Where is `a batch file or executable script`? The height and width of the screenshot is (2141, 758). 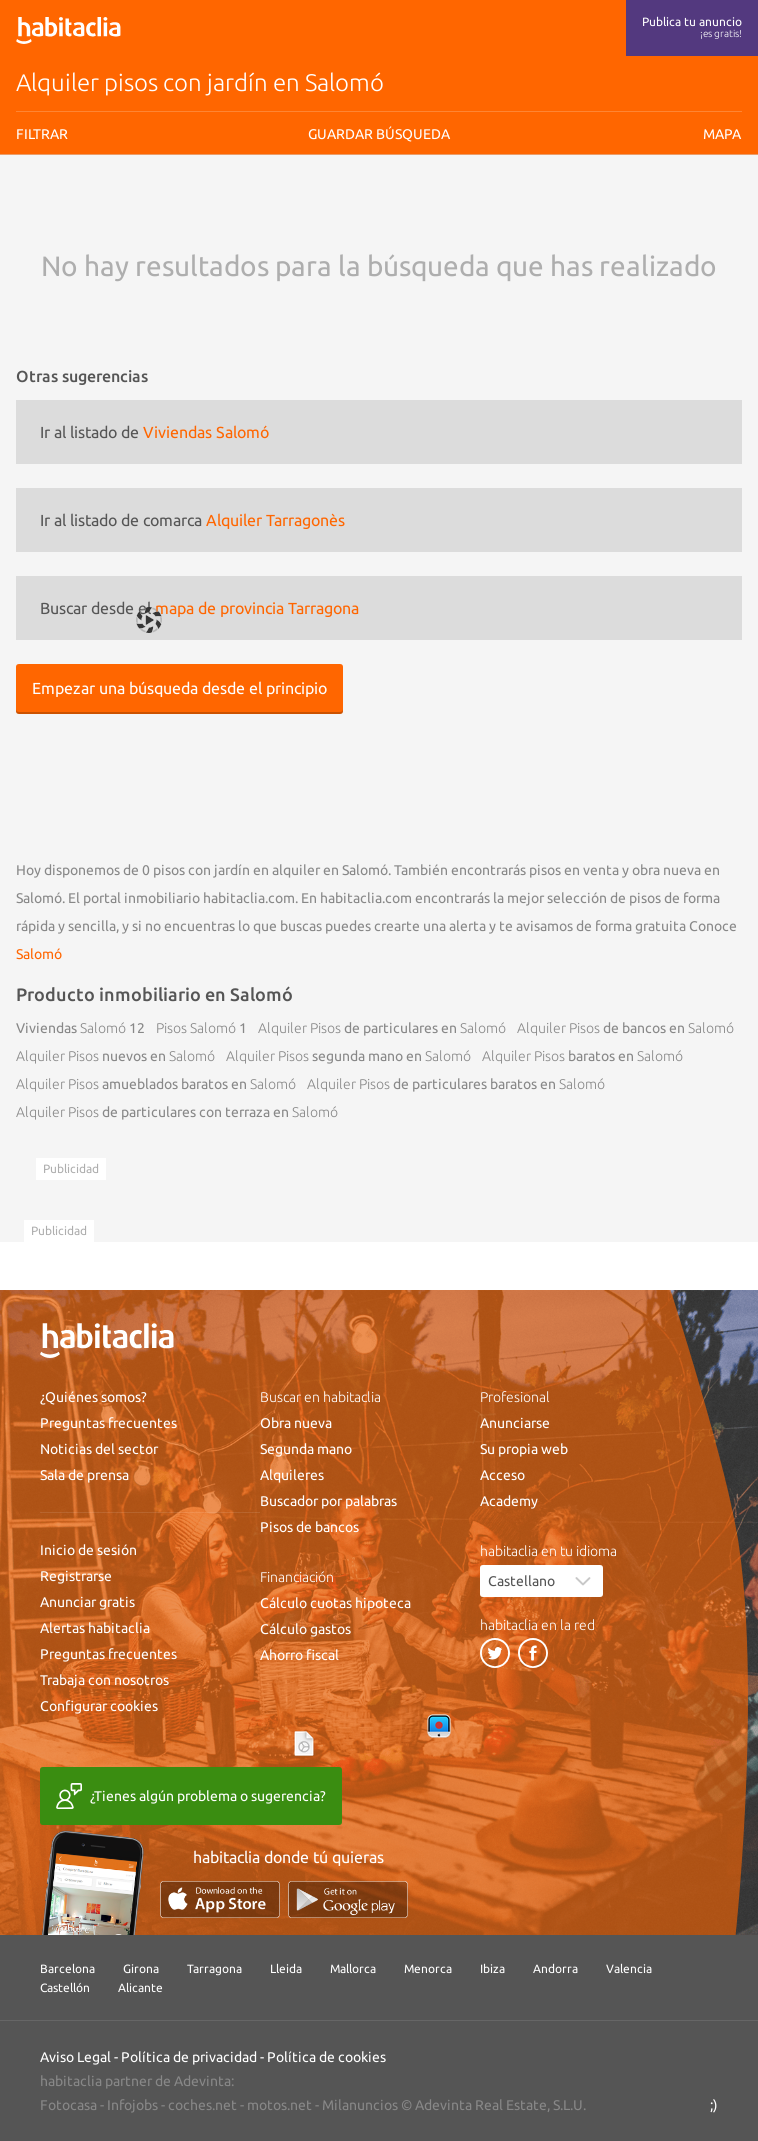 a batch file or executable script is located at coordinates (304, 1744).